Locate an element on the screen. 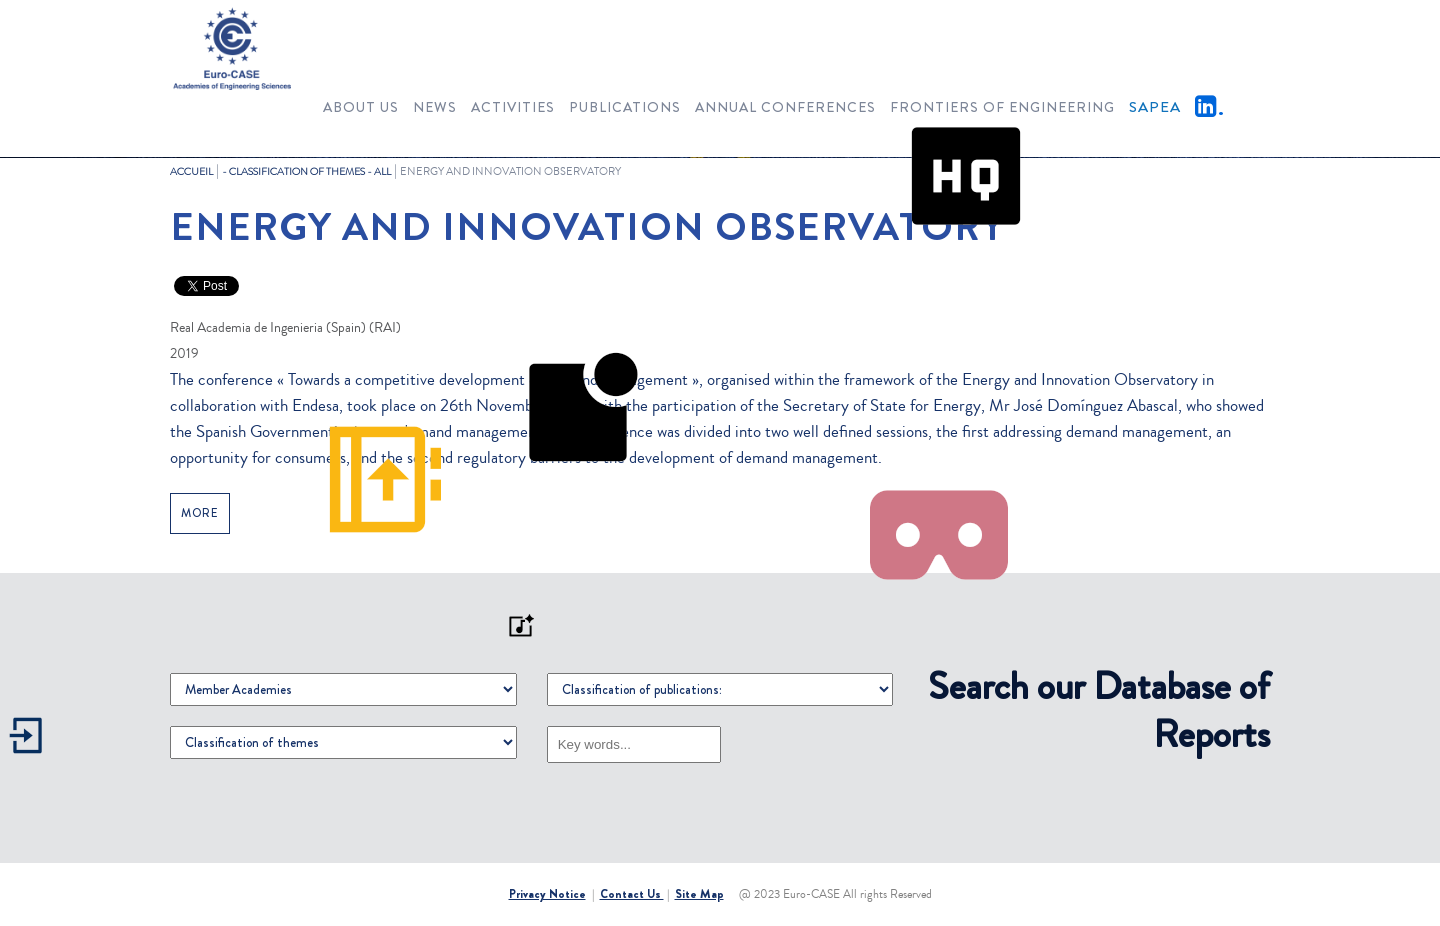  google cardboard VR viewer logo is located at coordinates (939, 535).